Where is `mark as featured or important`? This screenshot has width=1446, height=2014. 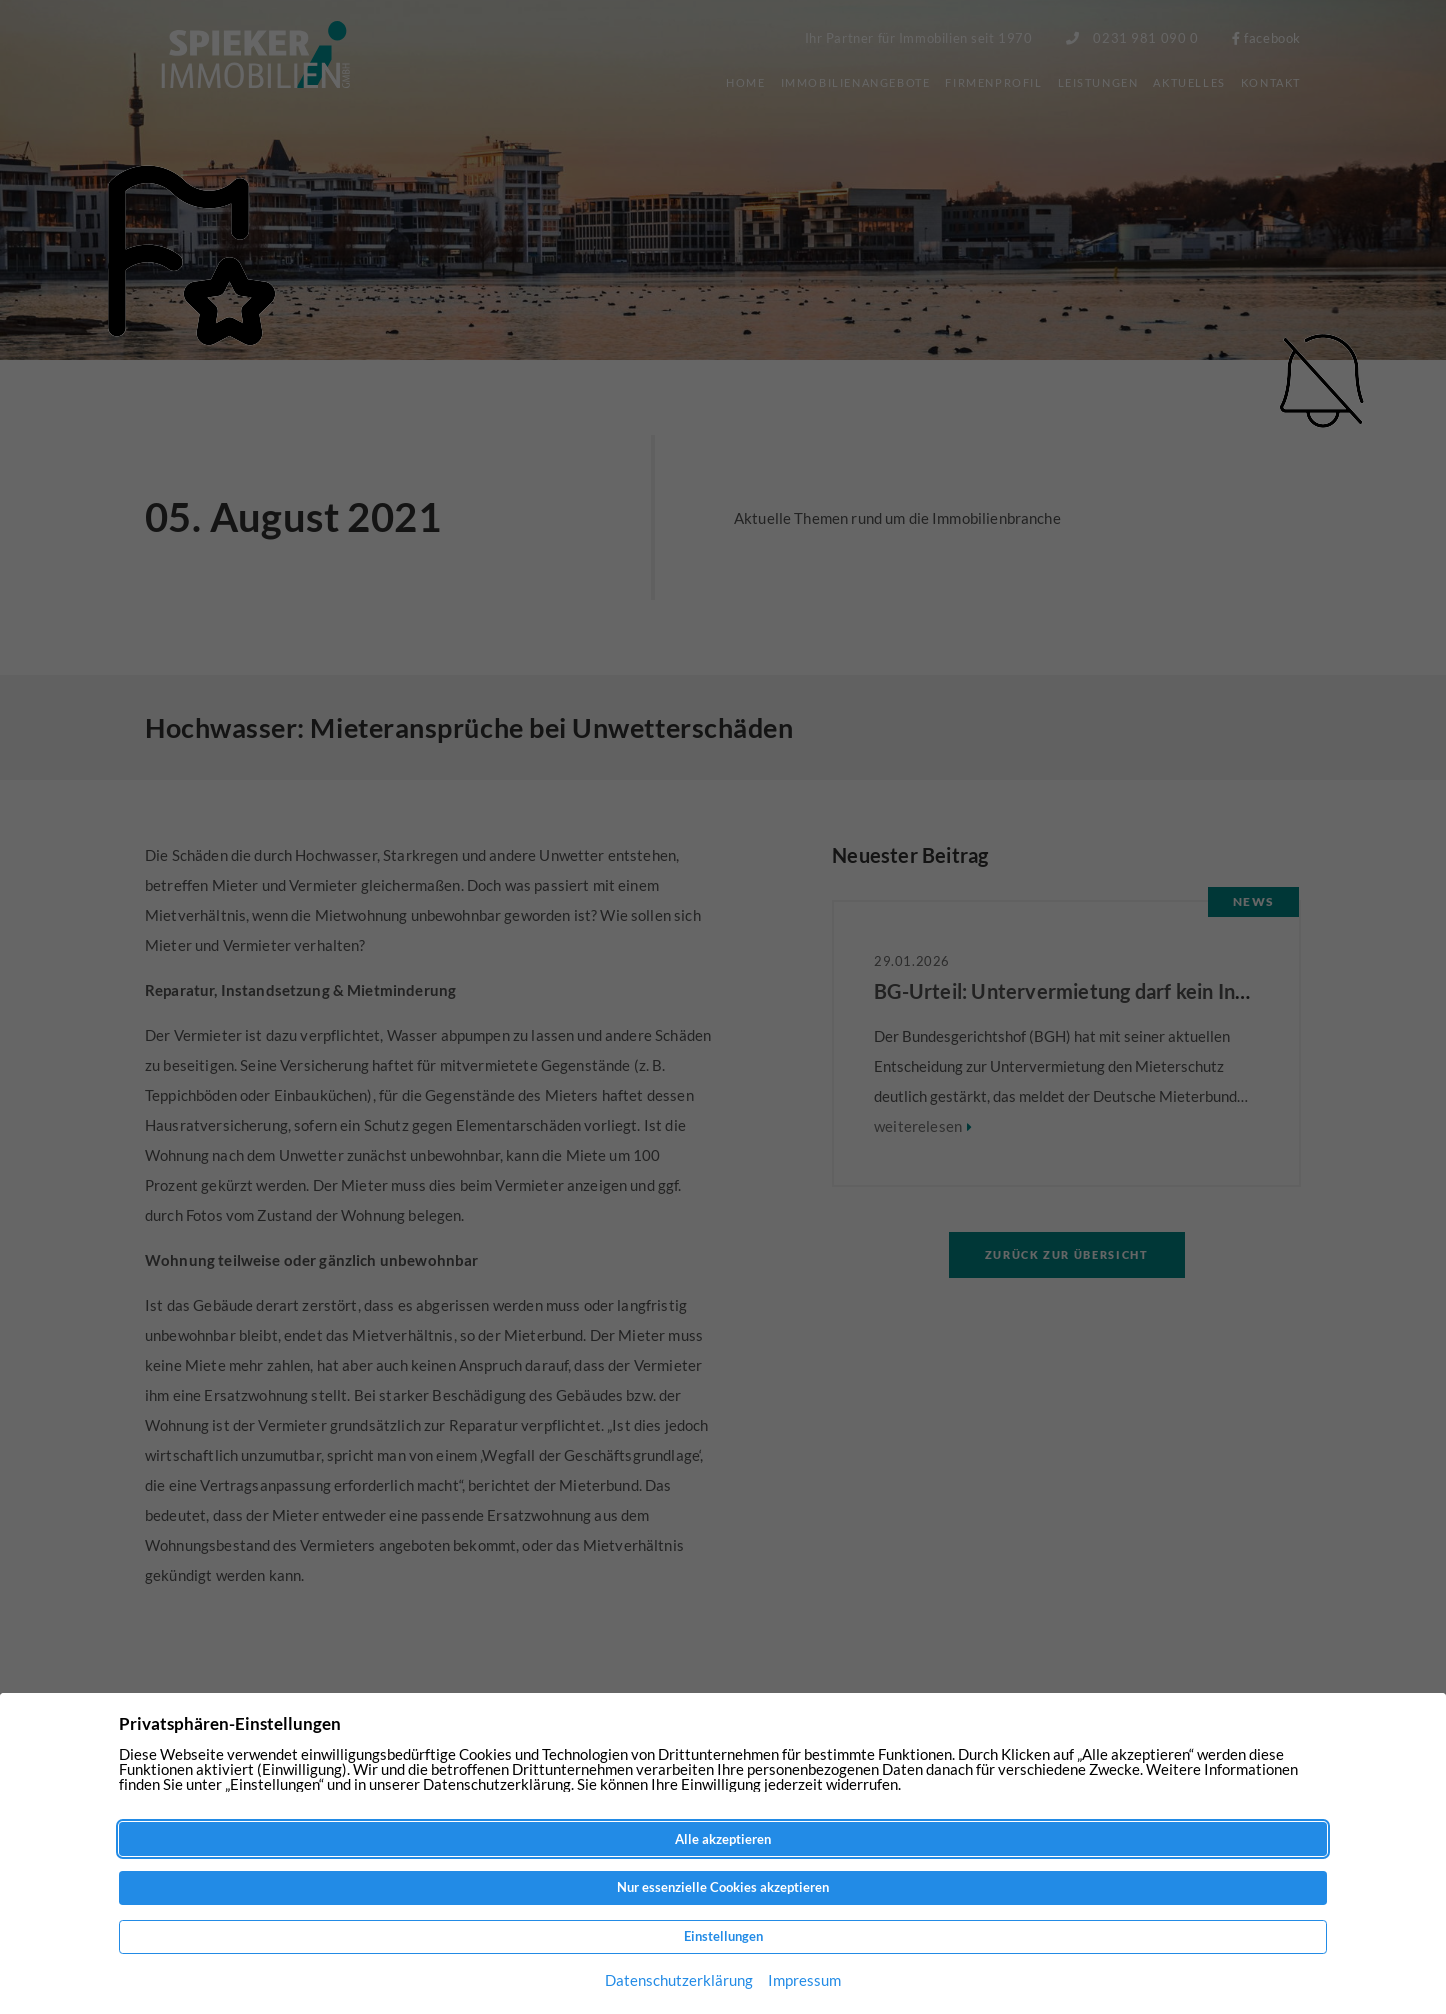 mark as featured or important is located at coordinates (178, 248).